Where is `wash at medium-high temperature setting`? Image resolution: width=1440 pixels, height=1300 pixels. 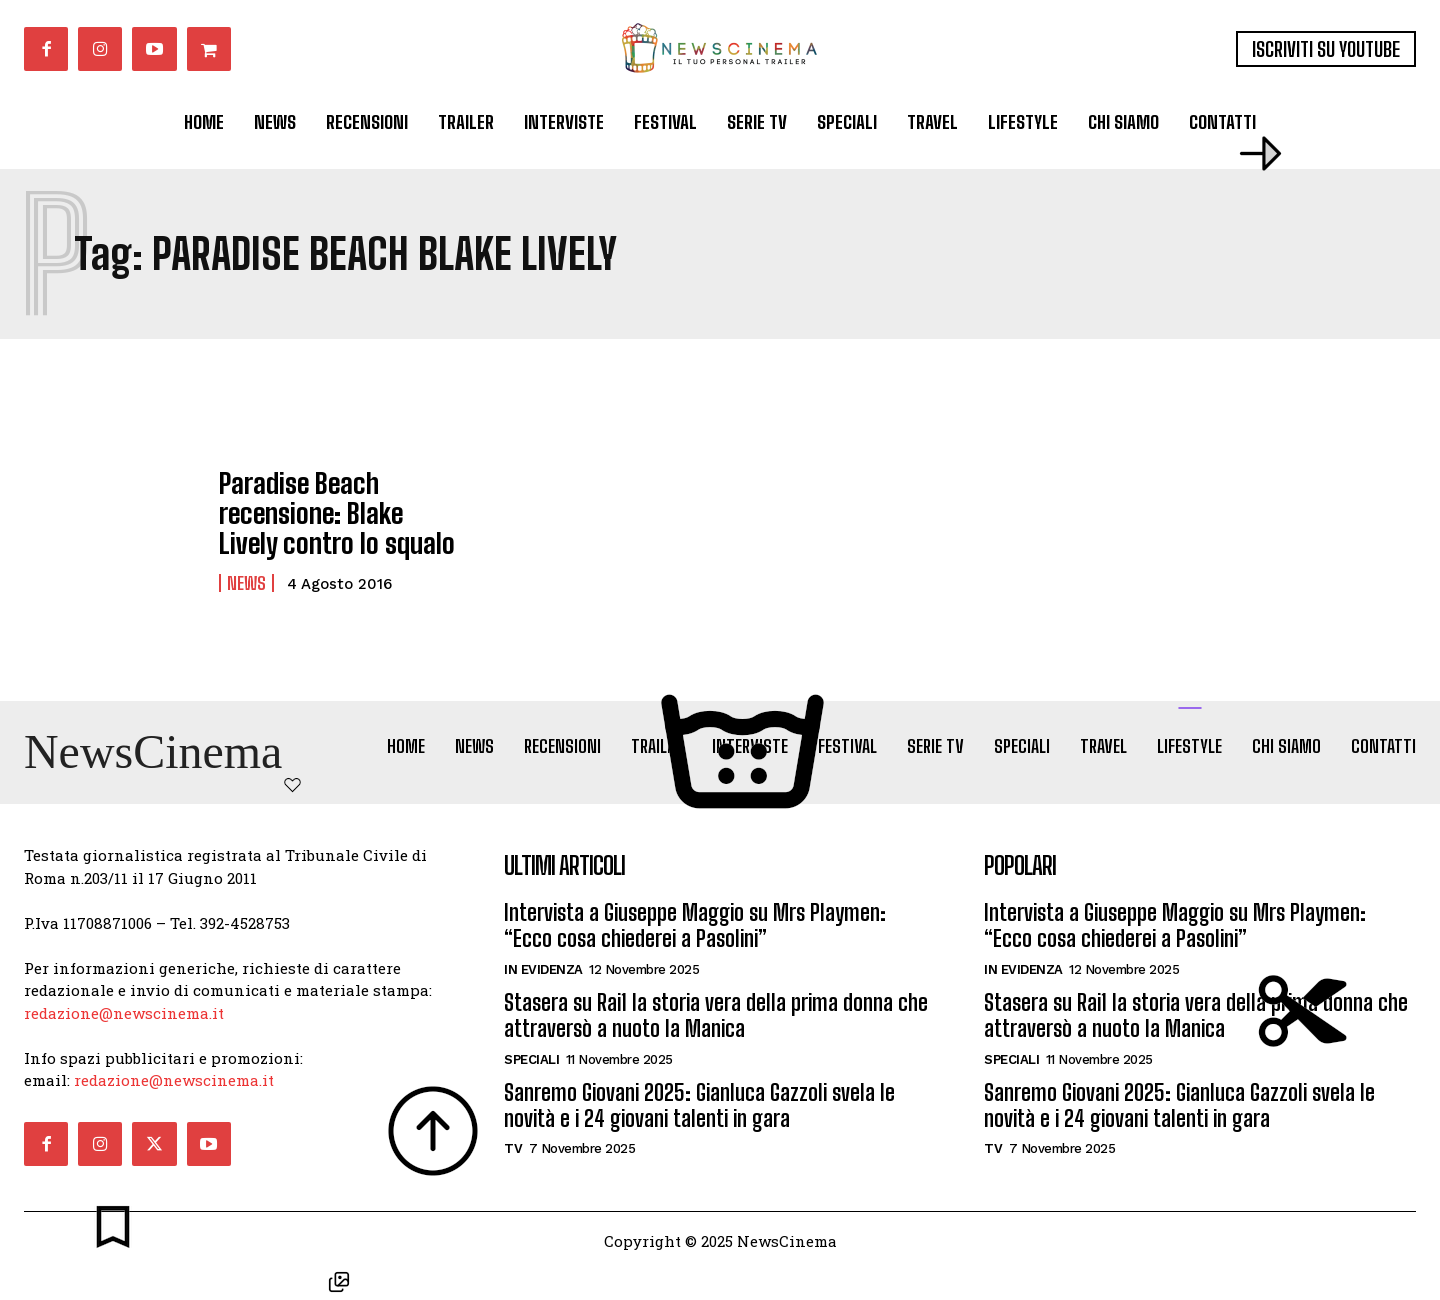
wash at medium-high temperature setting is located at coordinates (742, 751).